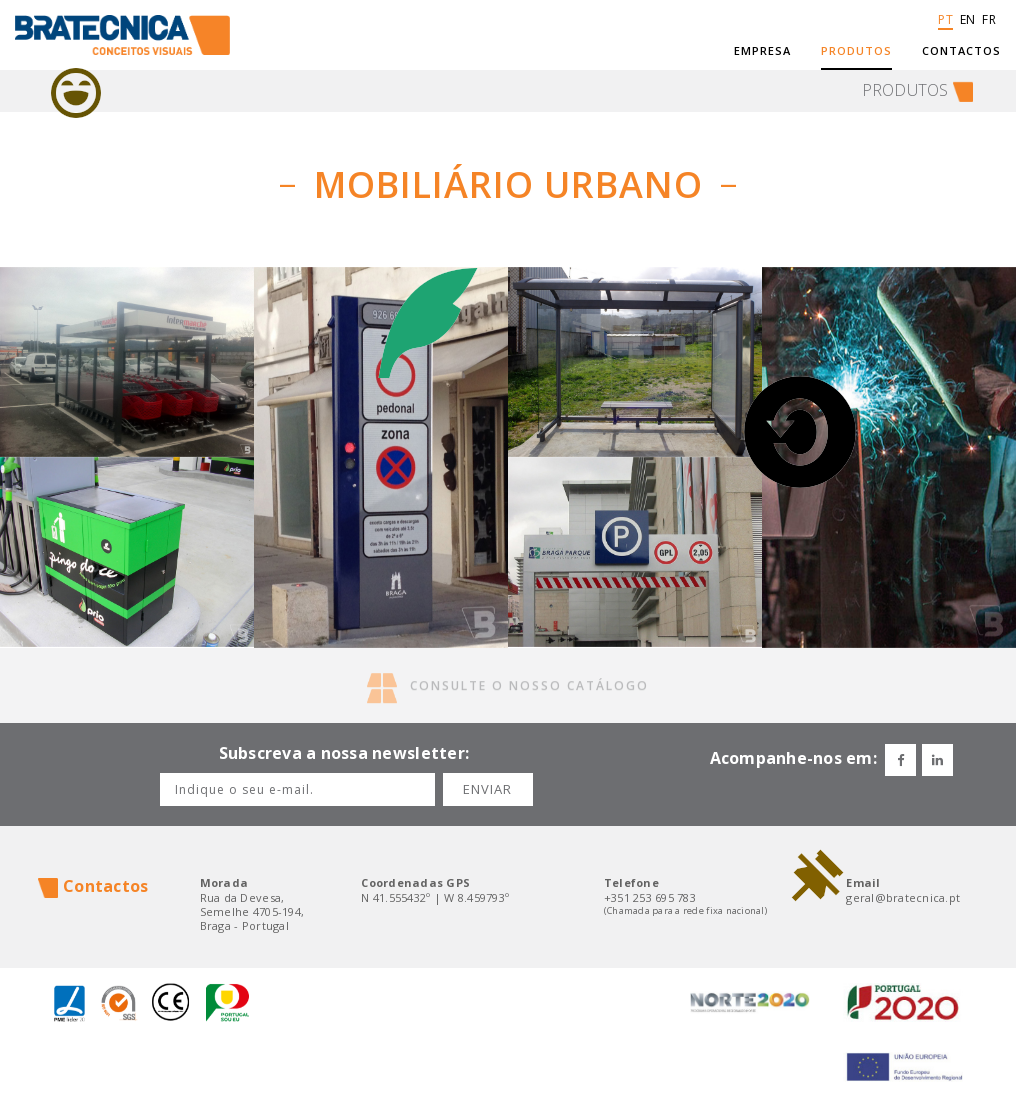 The image size is (1016, 1097). Describe the element at coordinates (800, 432) in the screenshot. I see `creative commons share-alike license indicator` at that location.